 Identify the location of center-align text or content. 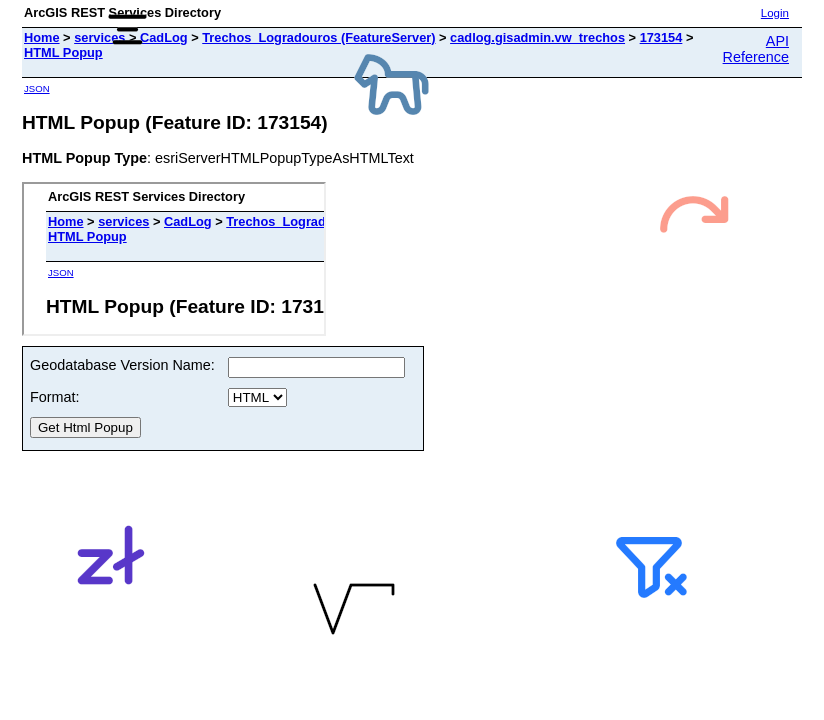
(127, 29).